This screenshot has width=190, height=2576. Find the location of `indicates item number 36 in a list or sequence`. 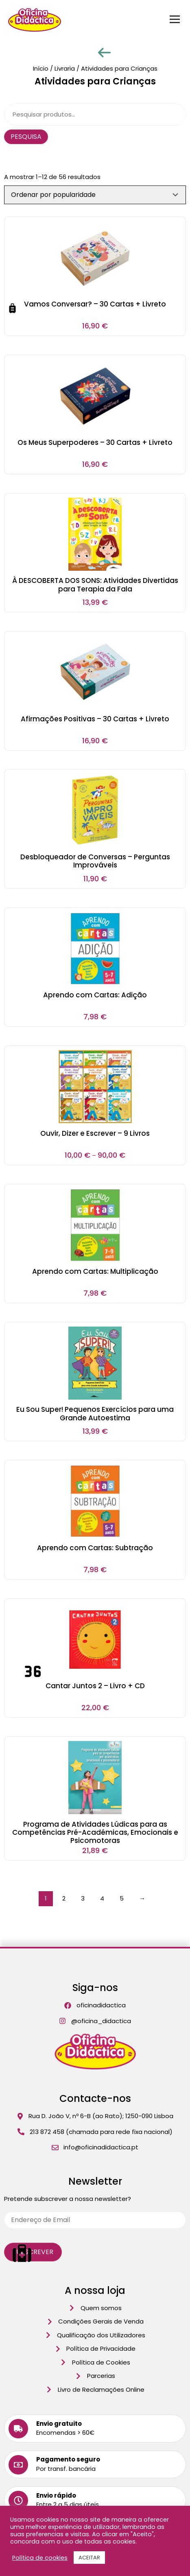

indicates item number 36 in a list or sequence is located at coordinates (33, 1671).